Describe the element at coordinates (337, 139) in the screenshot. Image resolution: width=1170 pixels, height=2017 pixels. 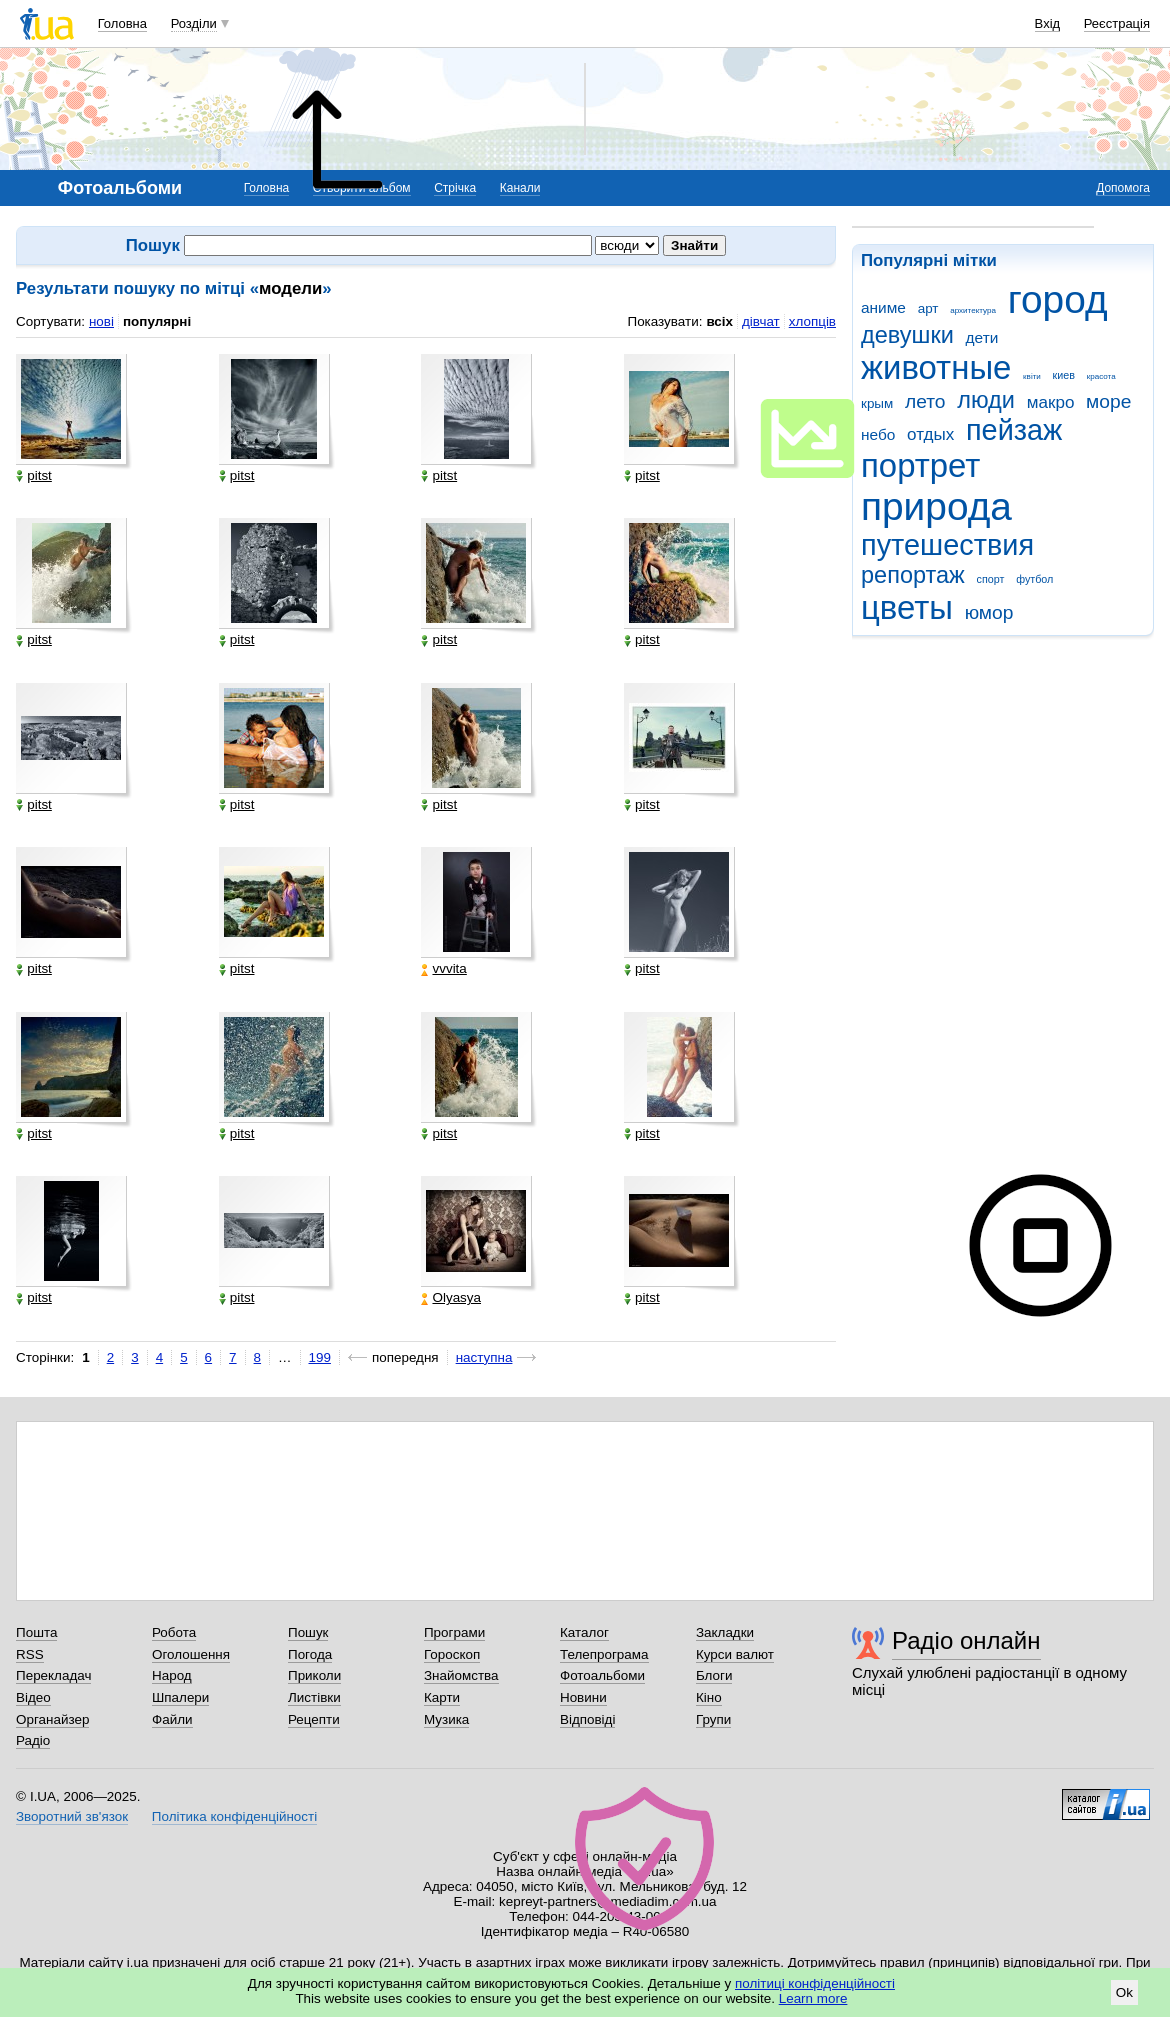
I see `go back and up to previous level` at that location.